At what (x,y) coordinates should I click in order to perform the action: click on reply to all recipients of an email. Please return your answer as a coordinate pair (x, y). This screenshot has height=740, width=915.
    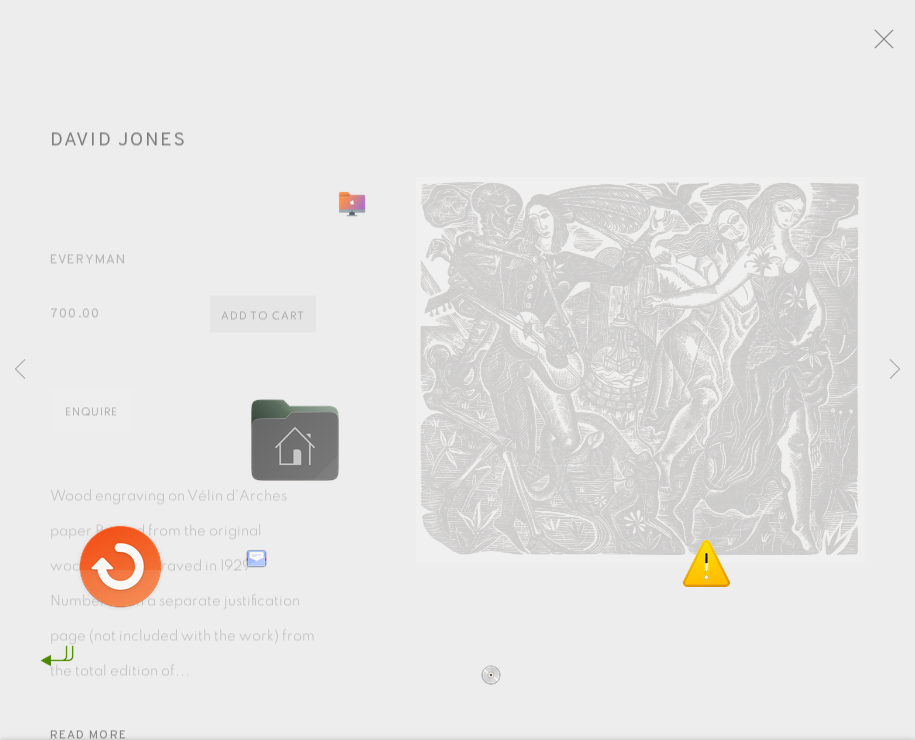
    Looking at the image, I should click on (56, 653).